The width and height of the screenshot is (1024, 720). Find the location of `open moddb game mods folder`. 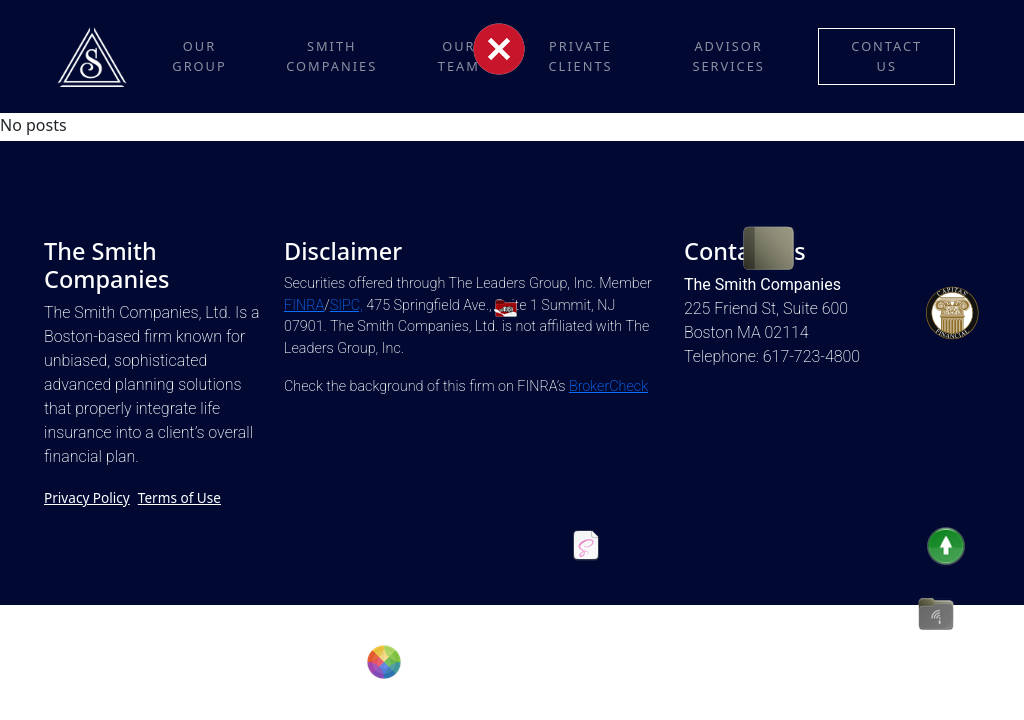

open moddb game mods folder is located at coordinates (506, 309).